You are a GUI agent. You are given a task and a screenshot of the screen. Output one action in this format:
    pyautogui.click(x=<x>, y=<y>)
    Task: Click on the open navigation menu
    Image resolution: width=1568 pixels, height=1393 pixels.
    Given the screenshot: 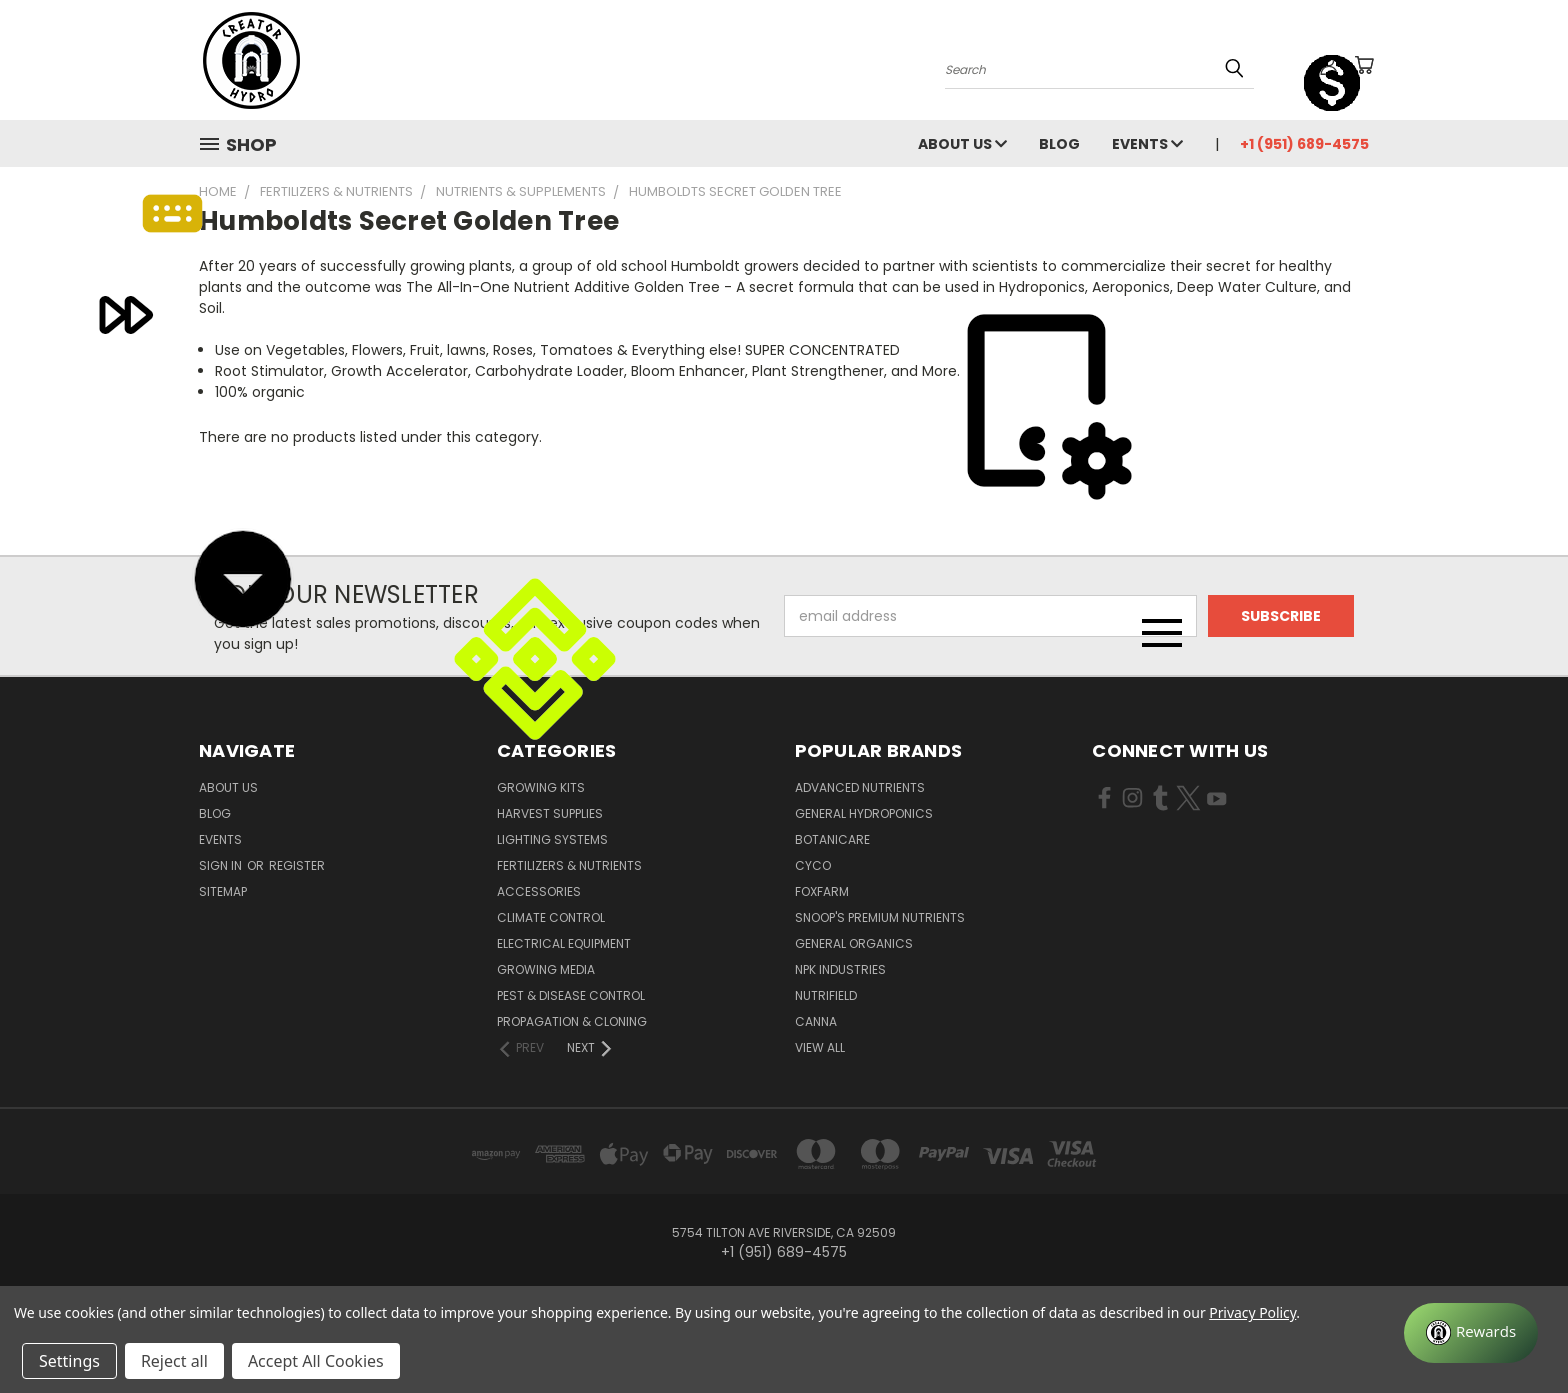 What is the action you would take?
    pyautogui.click(x=1162, y=633)
    